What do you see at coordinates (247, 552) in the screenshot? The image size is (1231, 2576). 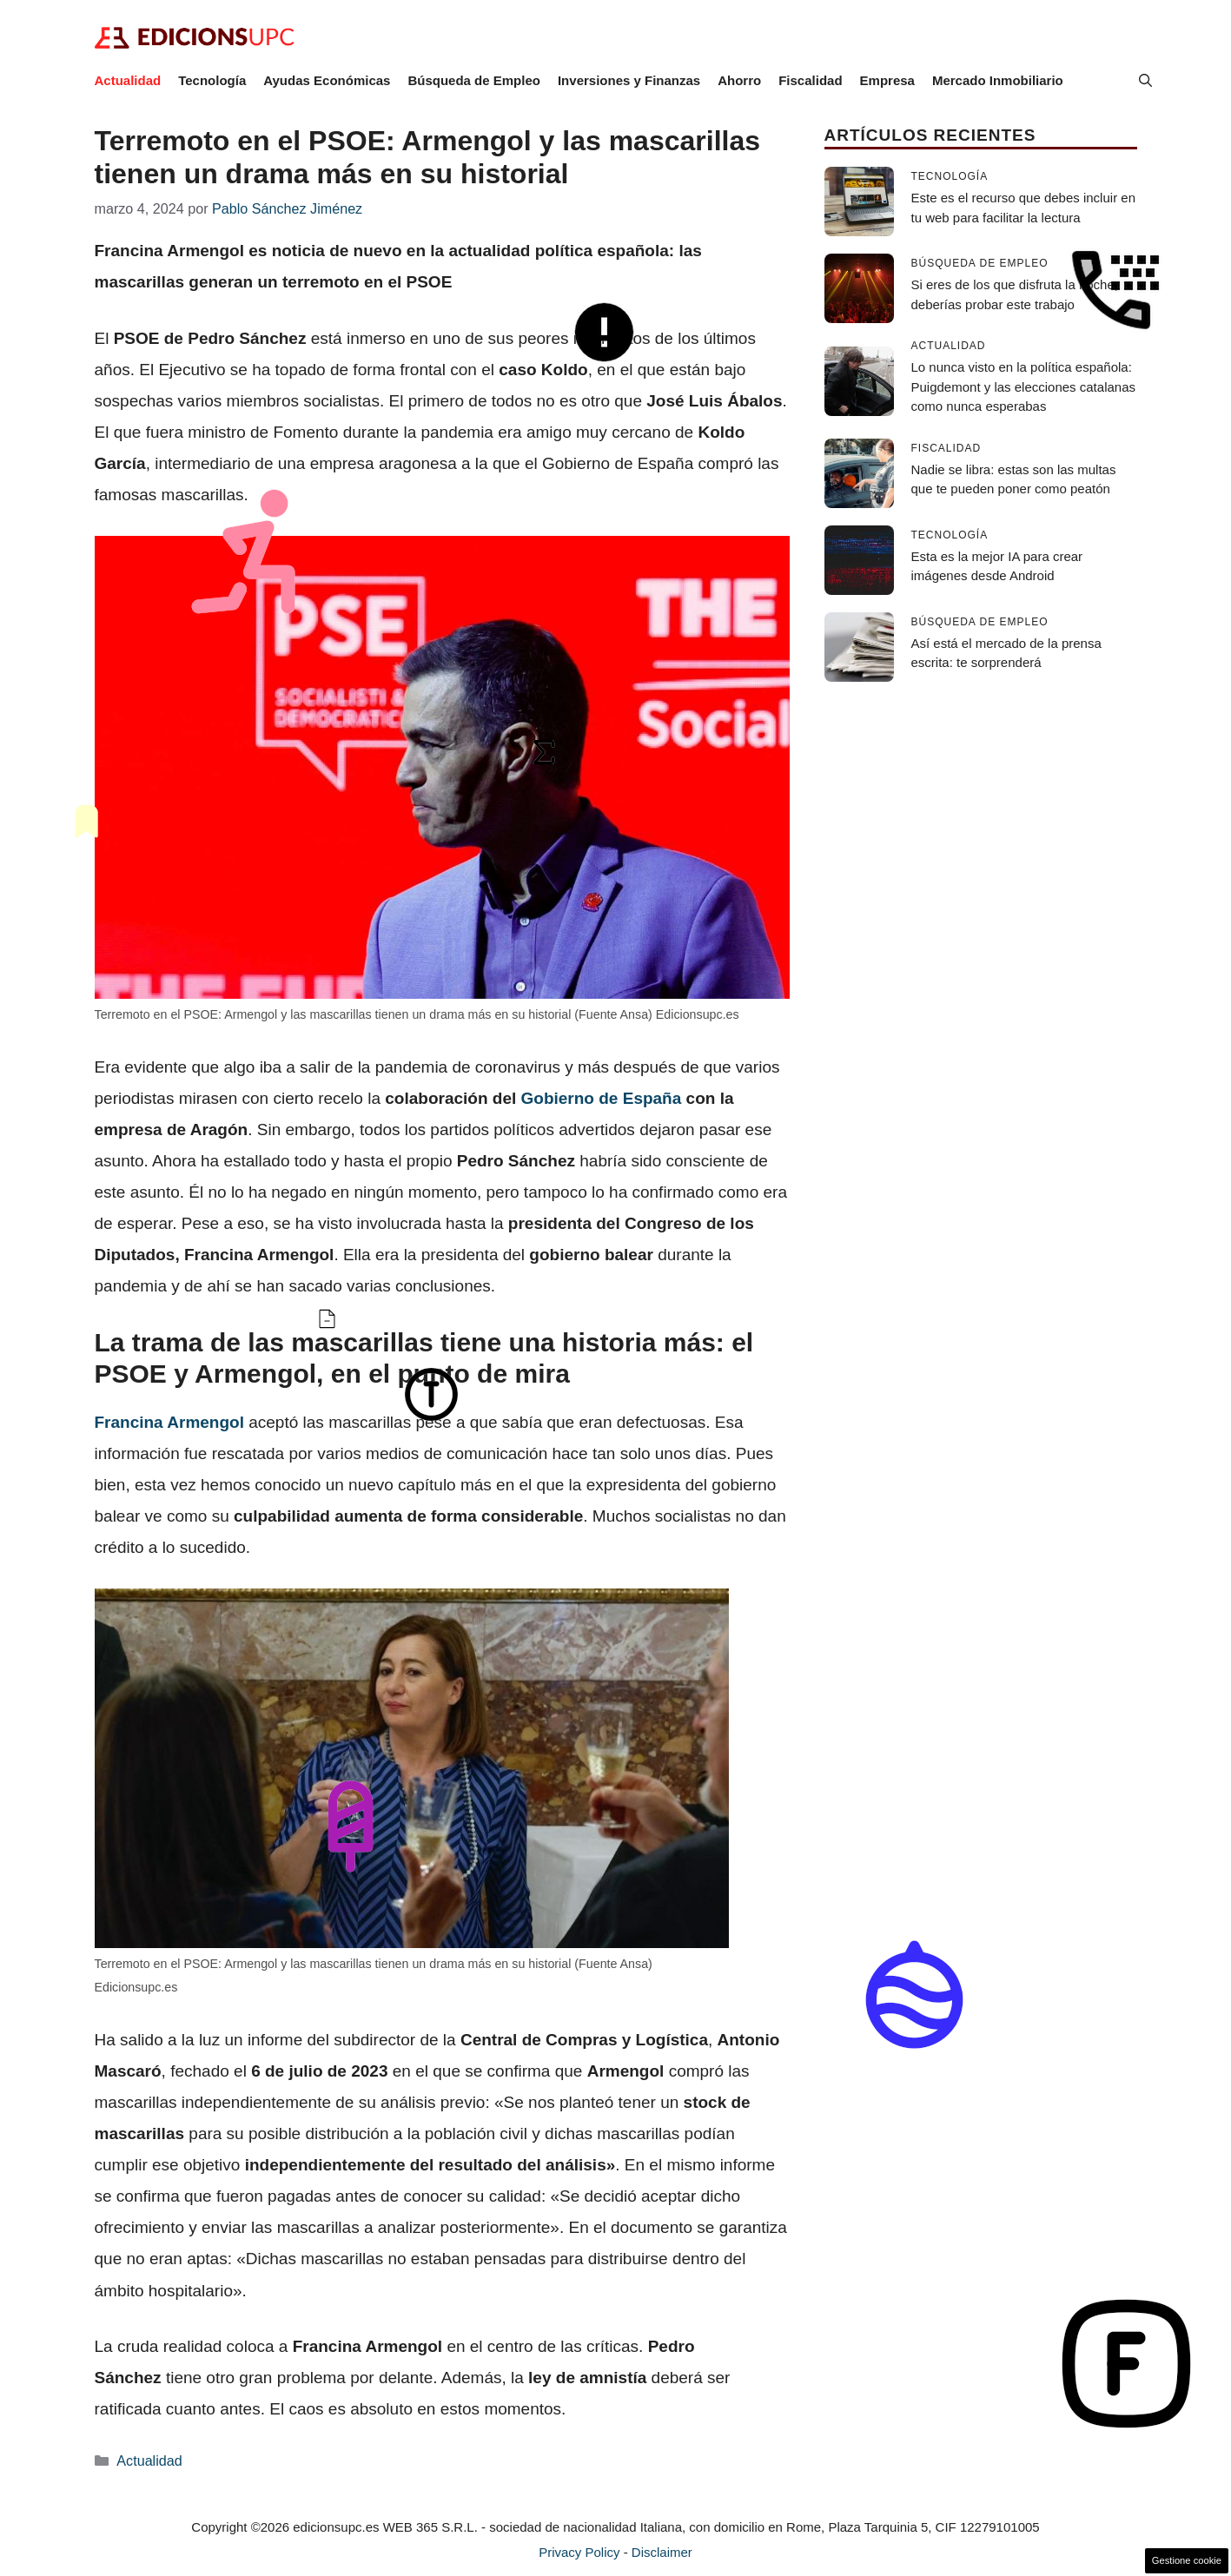 I see `access stretching exercises or warm-up routines` at bounding box center [247, 552].